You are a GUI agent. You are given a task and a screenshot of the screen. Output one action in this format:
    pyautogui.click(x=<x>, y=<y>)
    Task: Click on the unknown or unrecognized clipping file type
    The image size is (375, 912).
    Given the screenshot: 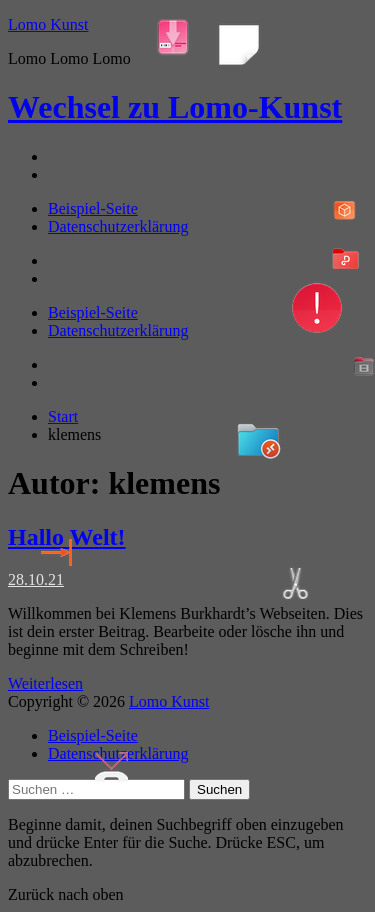 What is the action you would take?
    pyautogui.click(x=239, y=46)
    